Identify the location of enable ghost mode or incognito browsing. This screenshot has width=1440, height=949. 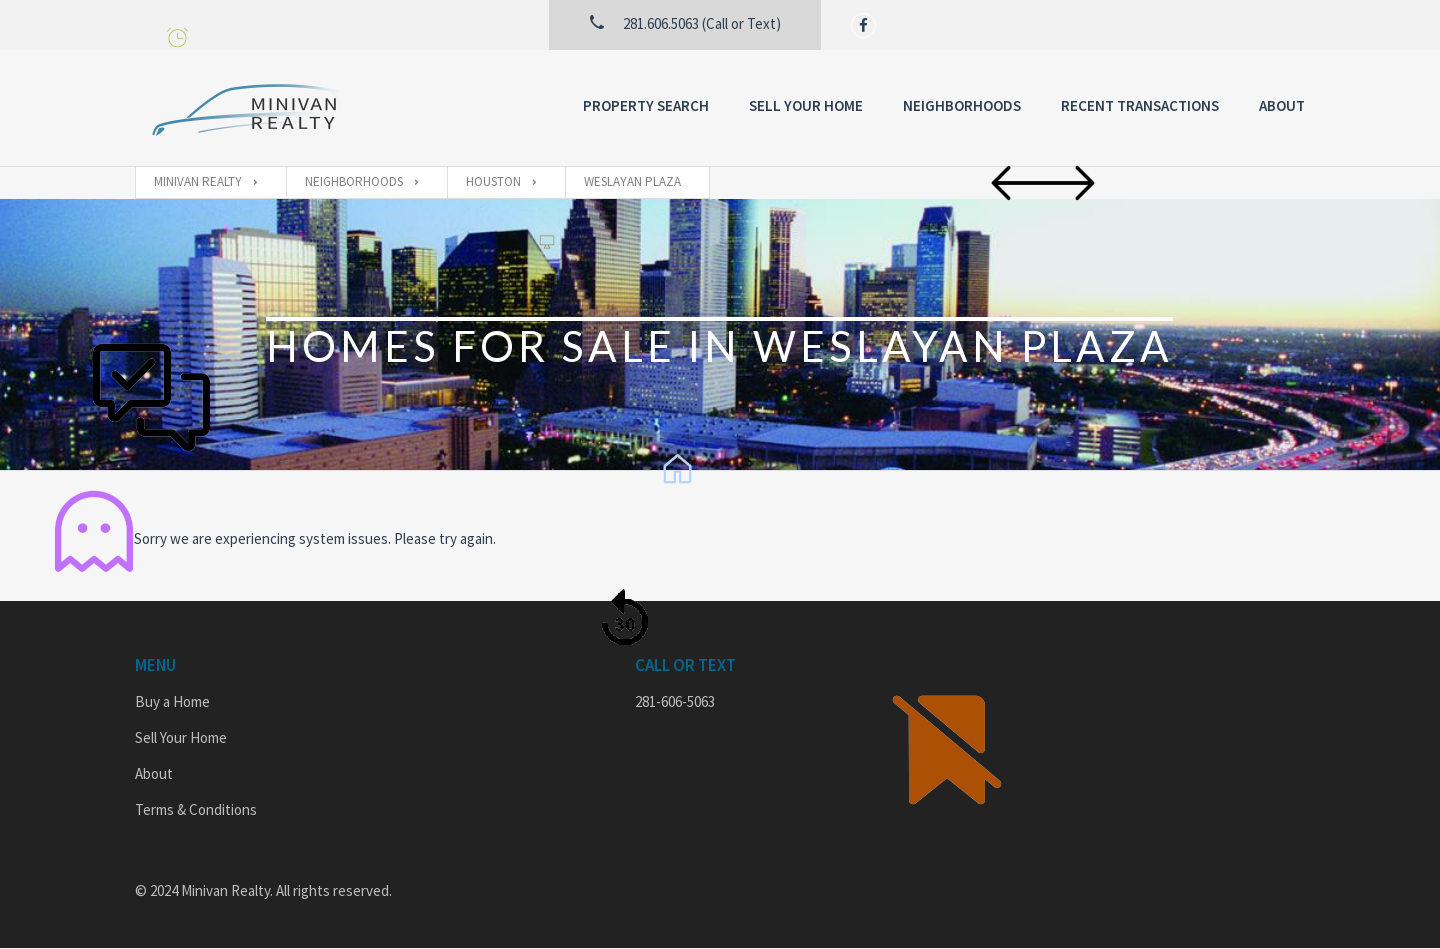
(94, 533).